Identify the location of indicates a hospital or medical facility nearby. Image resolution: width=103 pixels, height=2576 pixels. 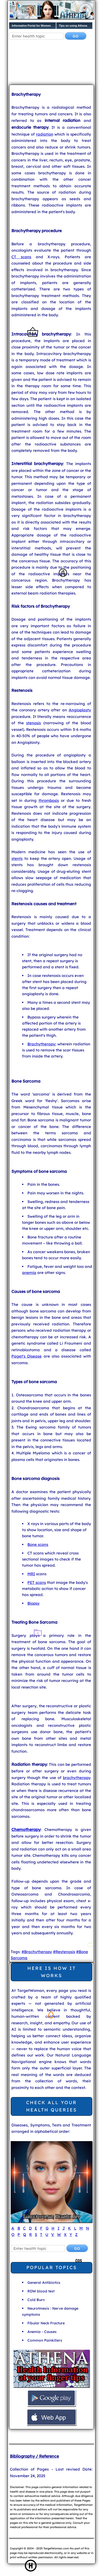
(31, 2566).